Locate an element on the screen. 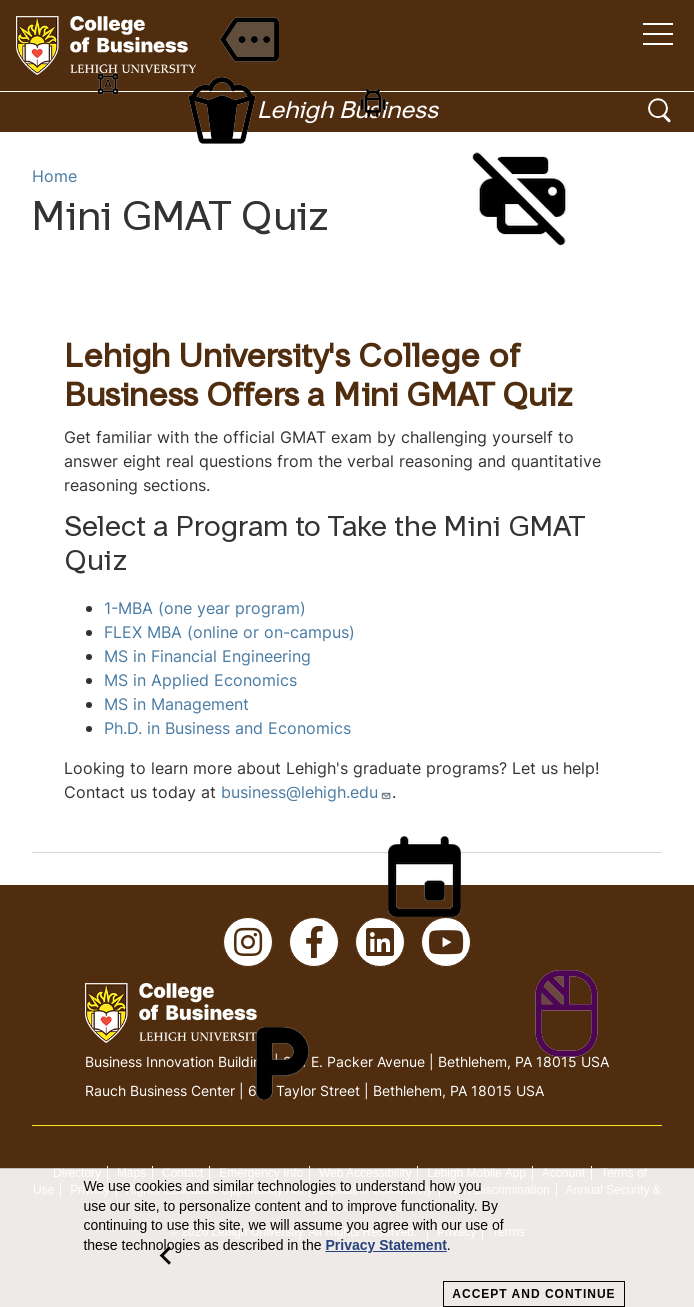  view more notifications is located at coordinates (249, 39).